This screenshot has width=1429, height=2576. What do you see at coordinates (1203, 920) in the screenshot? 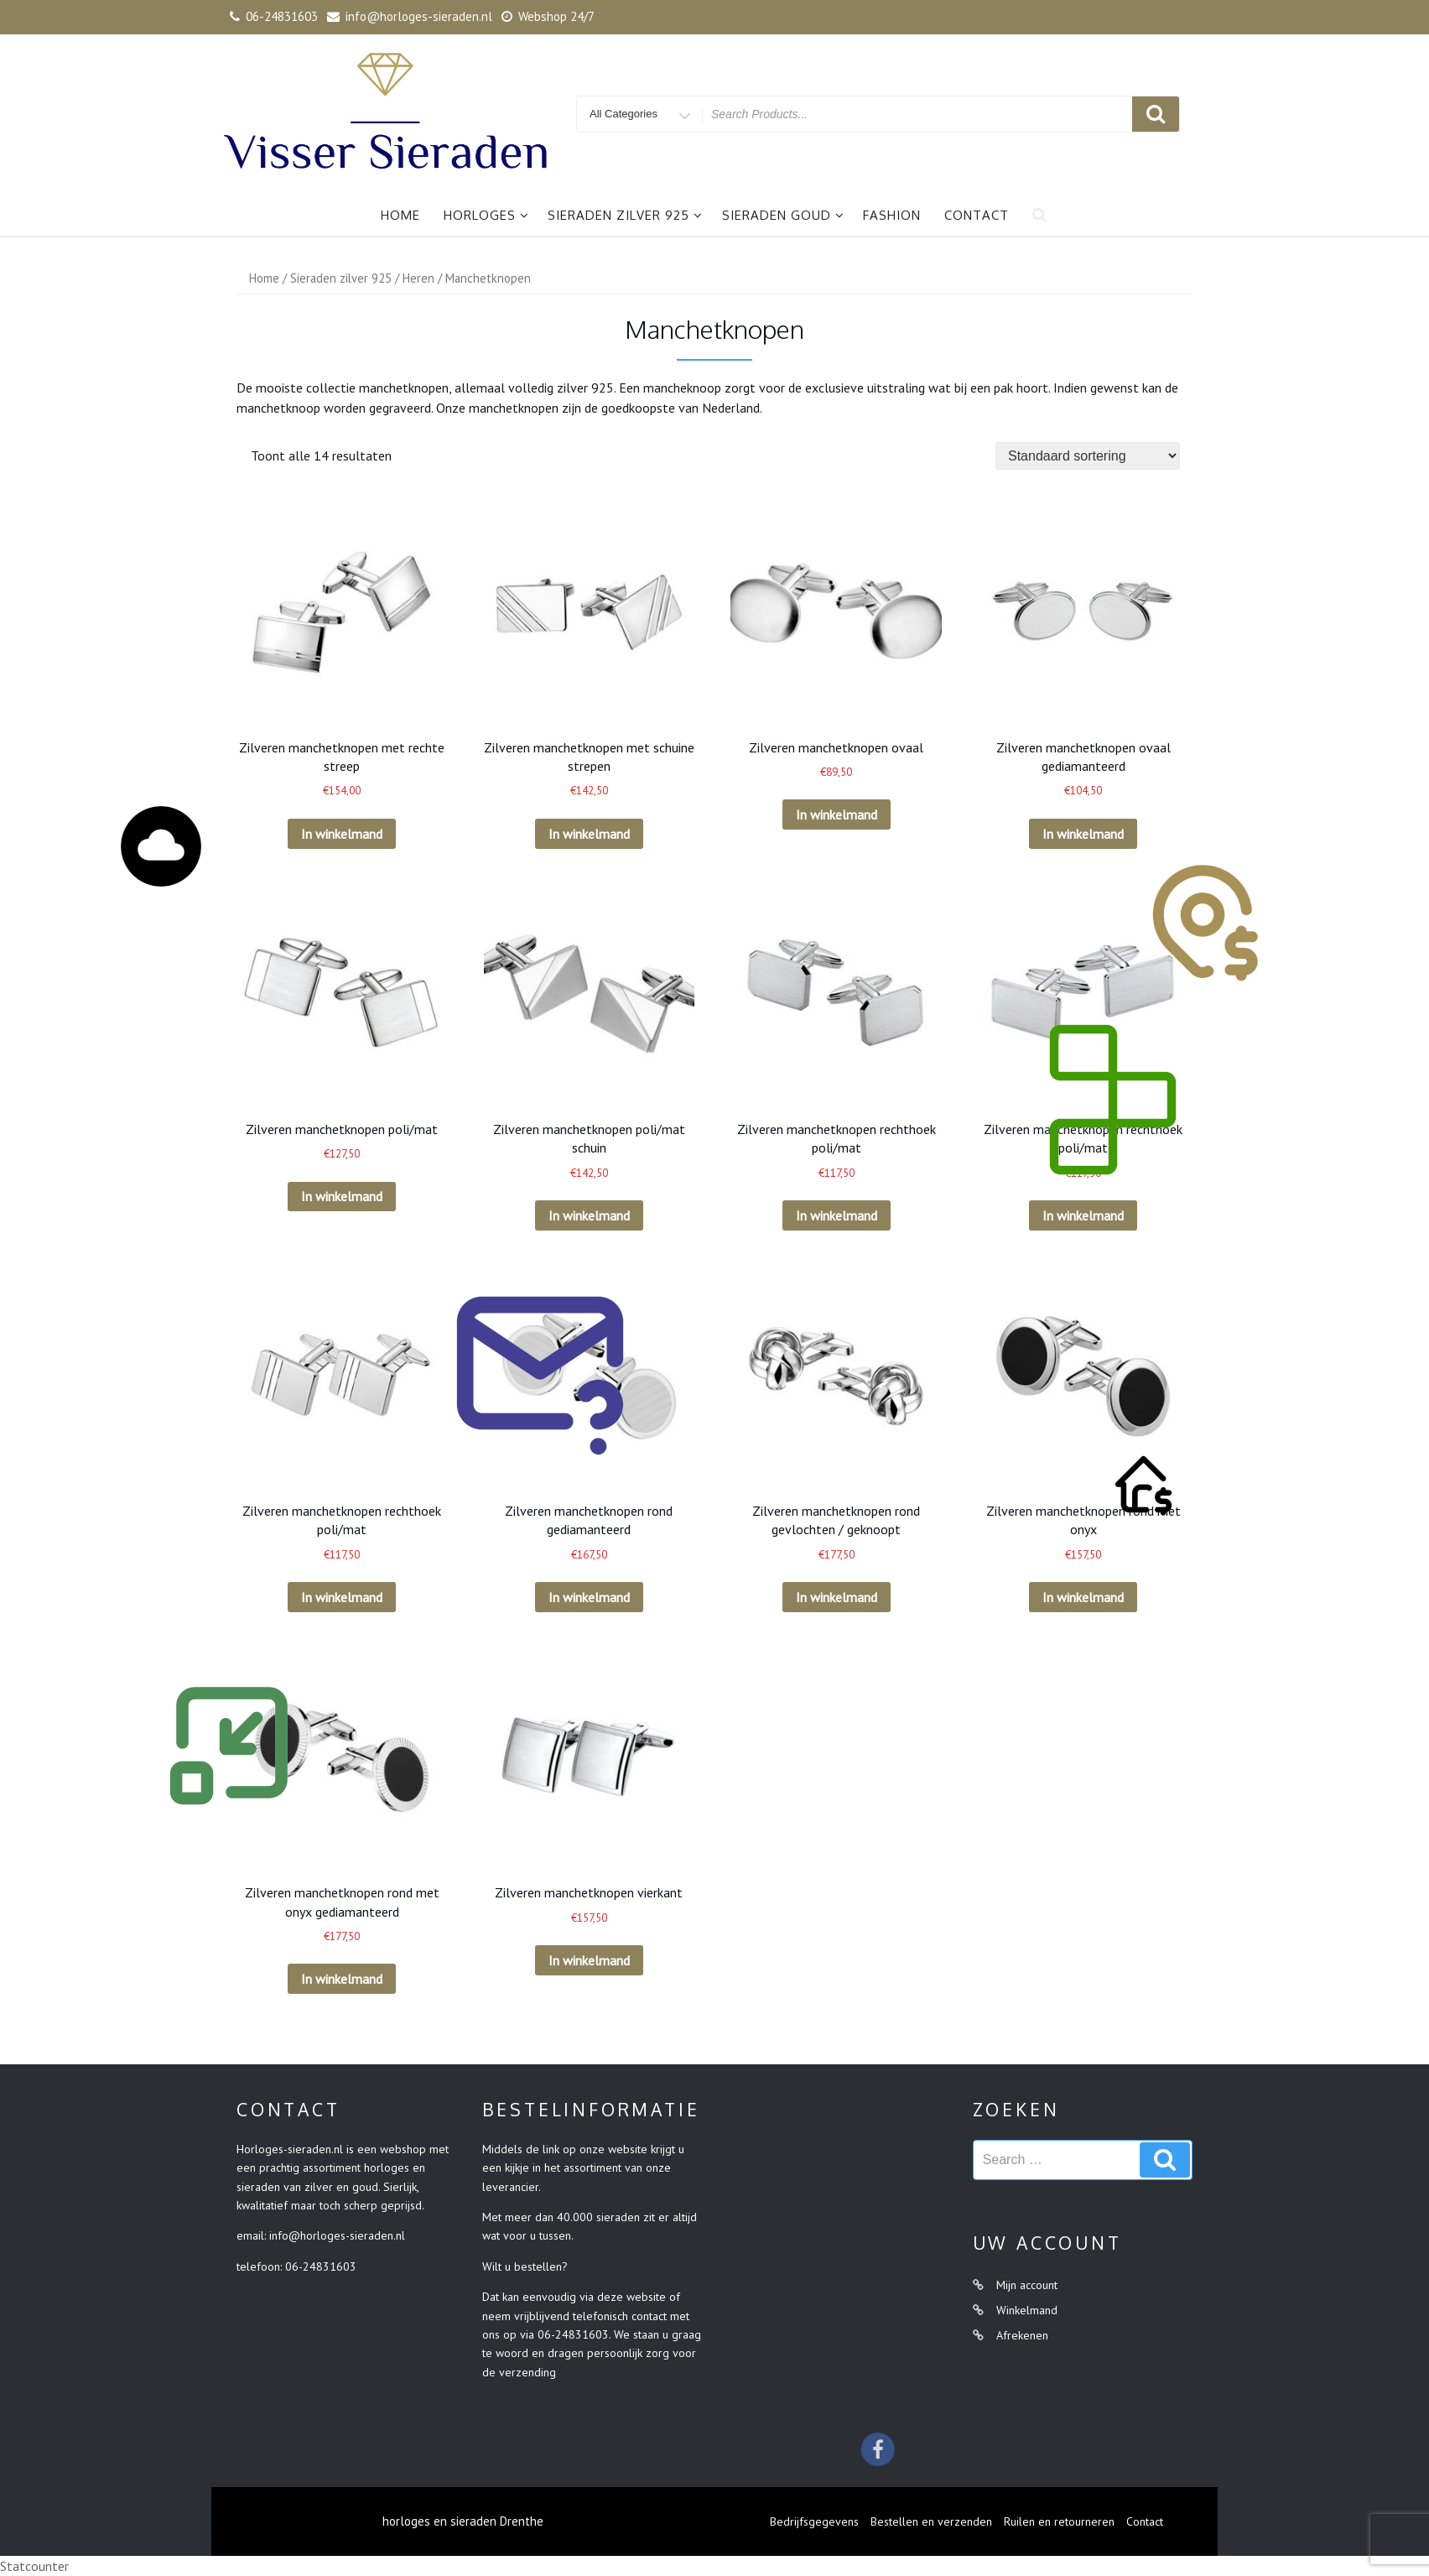
I see `find nearby financial services or ATMs` at bounding box center [1203, 920].